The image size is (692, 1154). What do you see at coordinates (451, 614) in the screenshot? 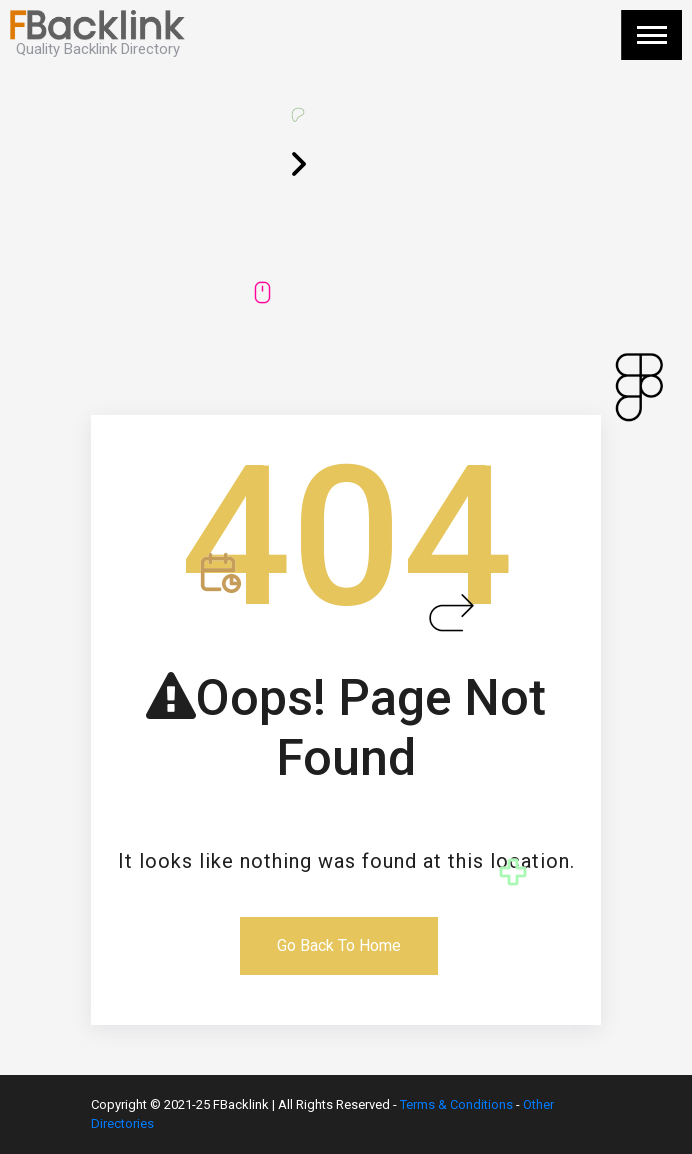
I see `redo or repeat last action` at bounding box center [451, 614].